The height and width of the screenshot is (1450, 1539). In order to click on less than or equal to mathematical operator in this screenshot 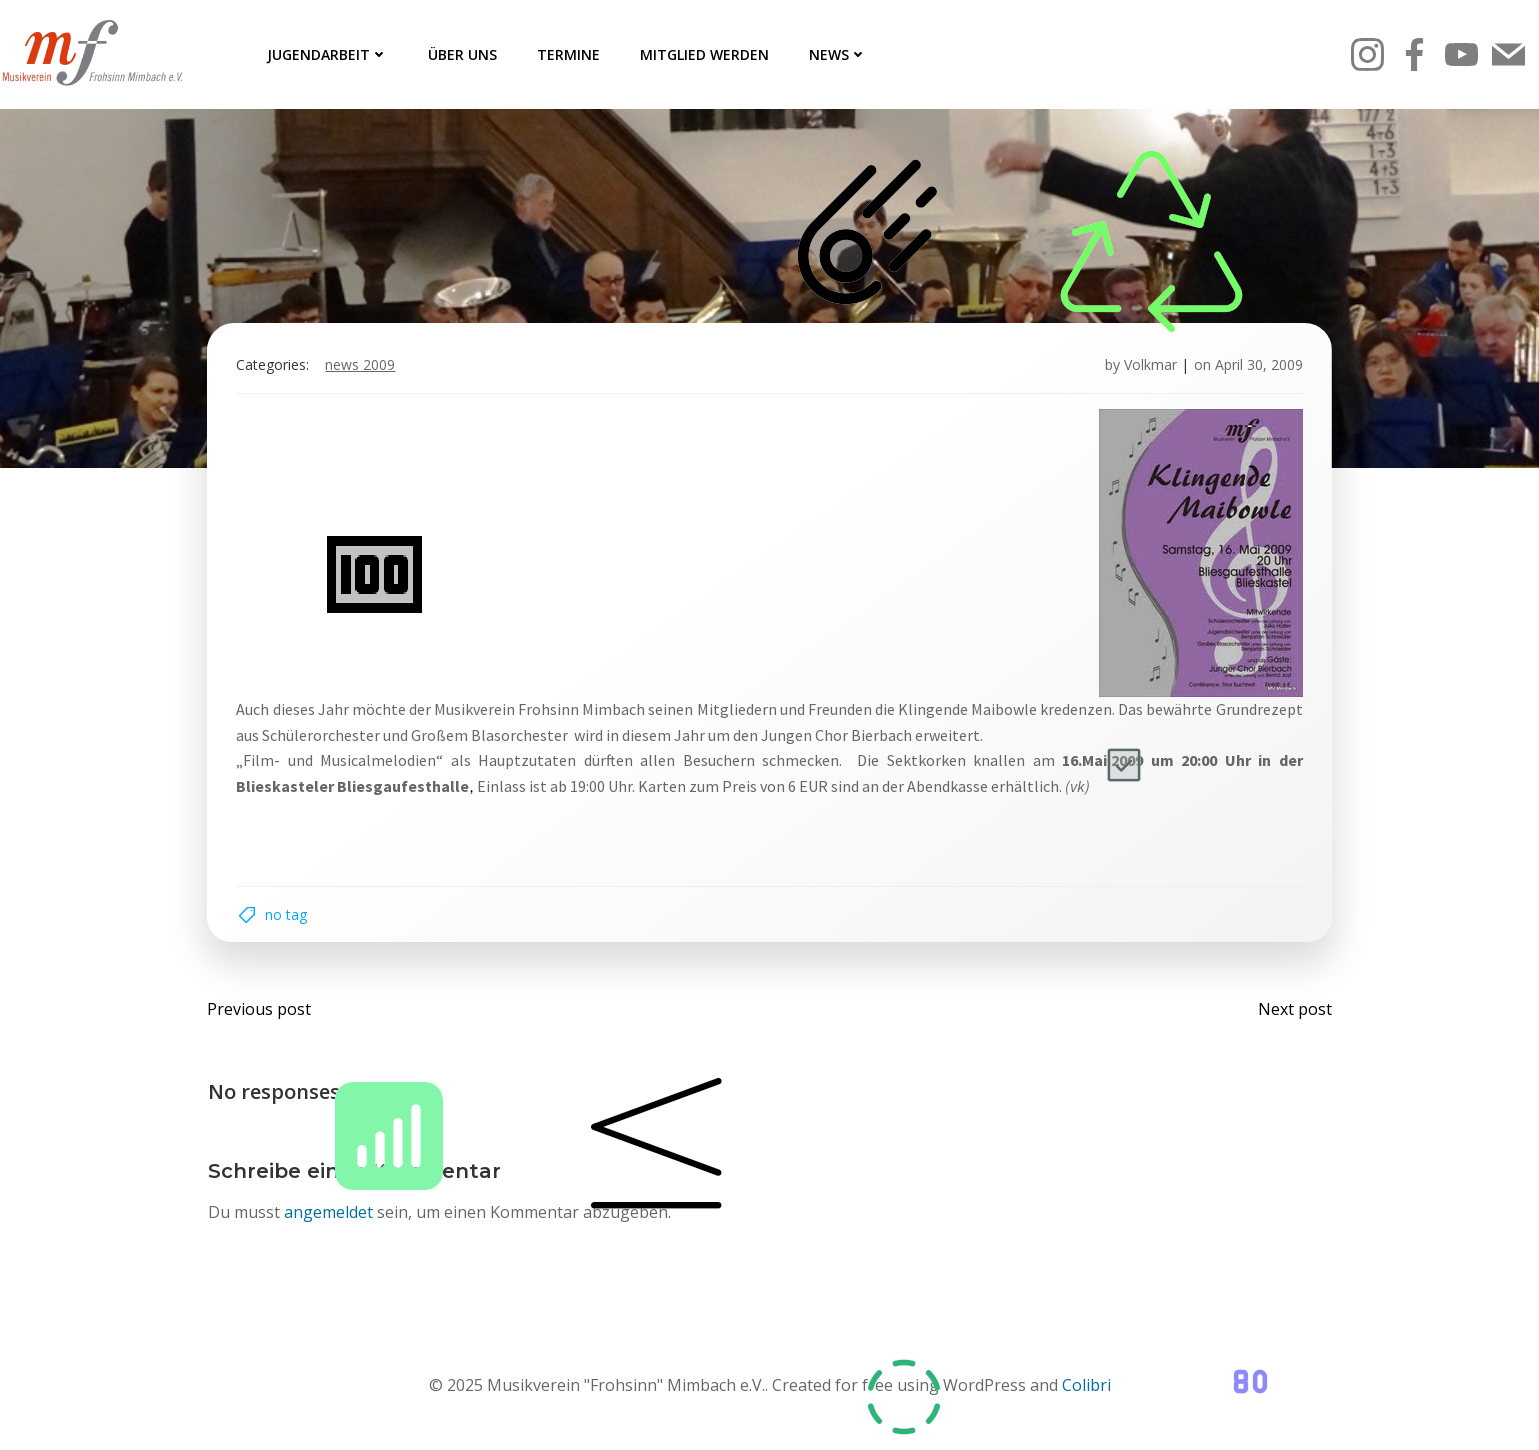, I will do `click(659, 1146)`.